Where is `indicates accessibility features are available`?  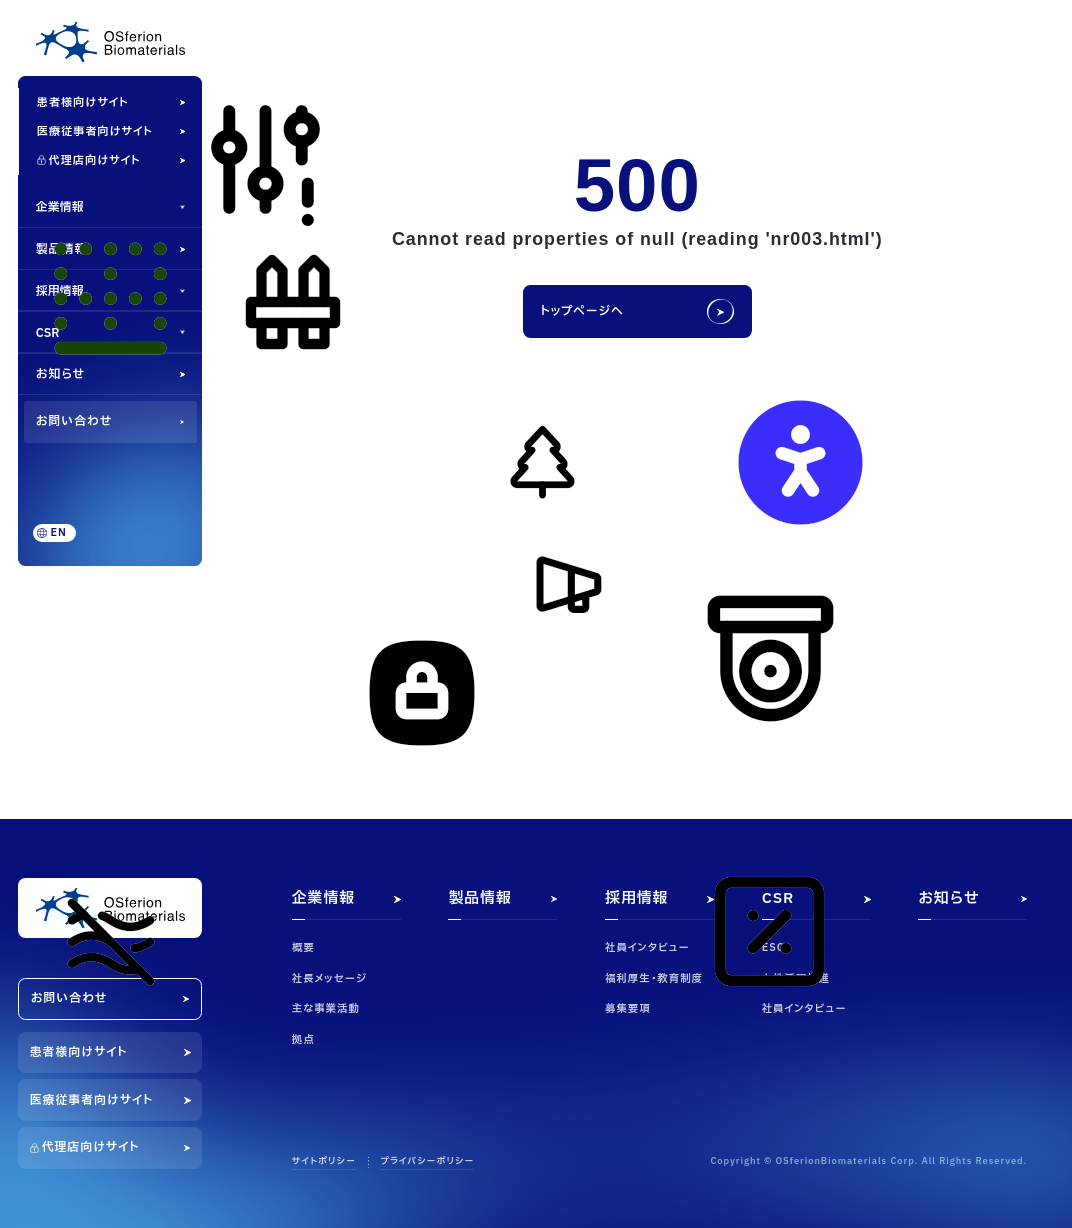
indicates accessibility features are available is located at coordinates (800, 462).